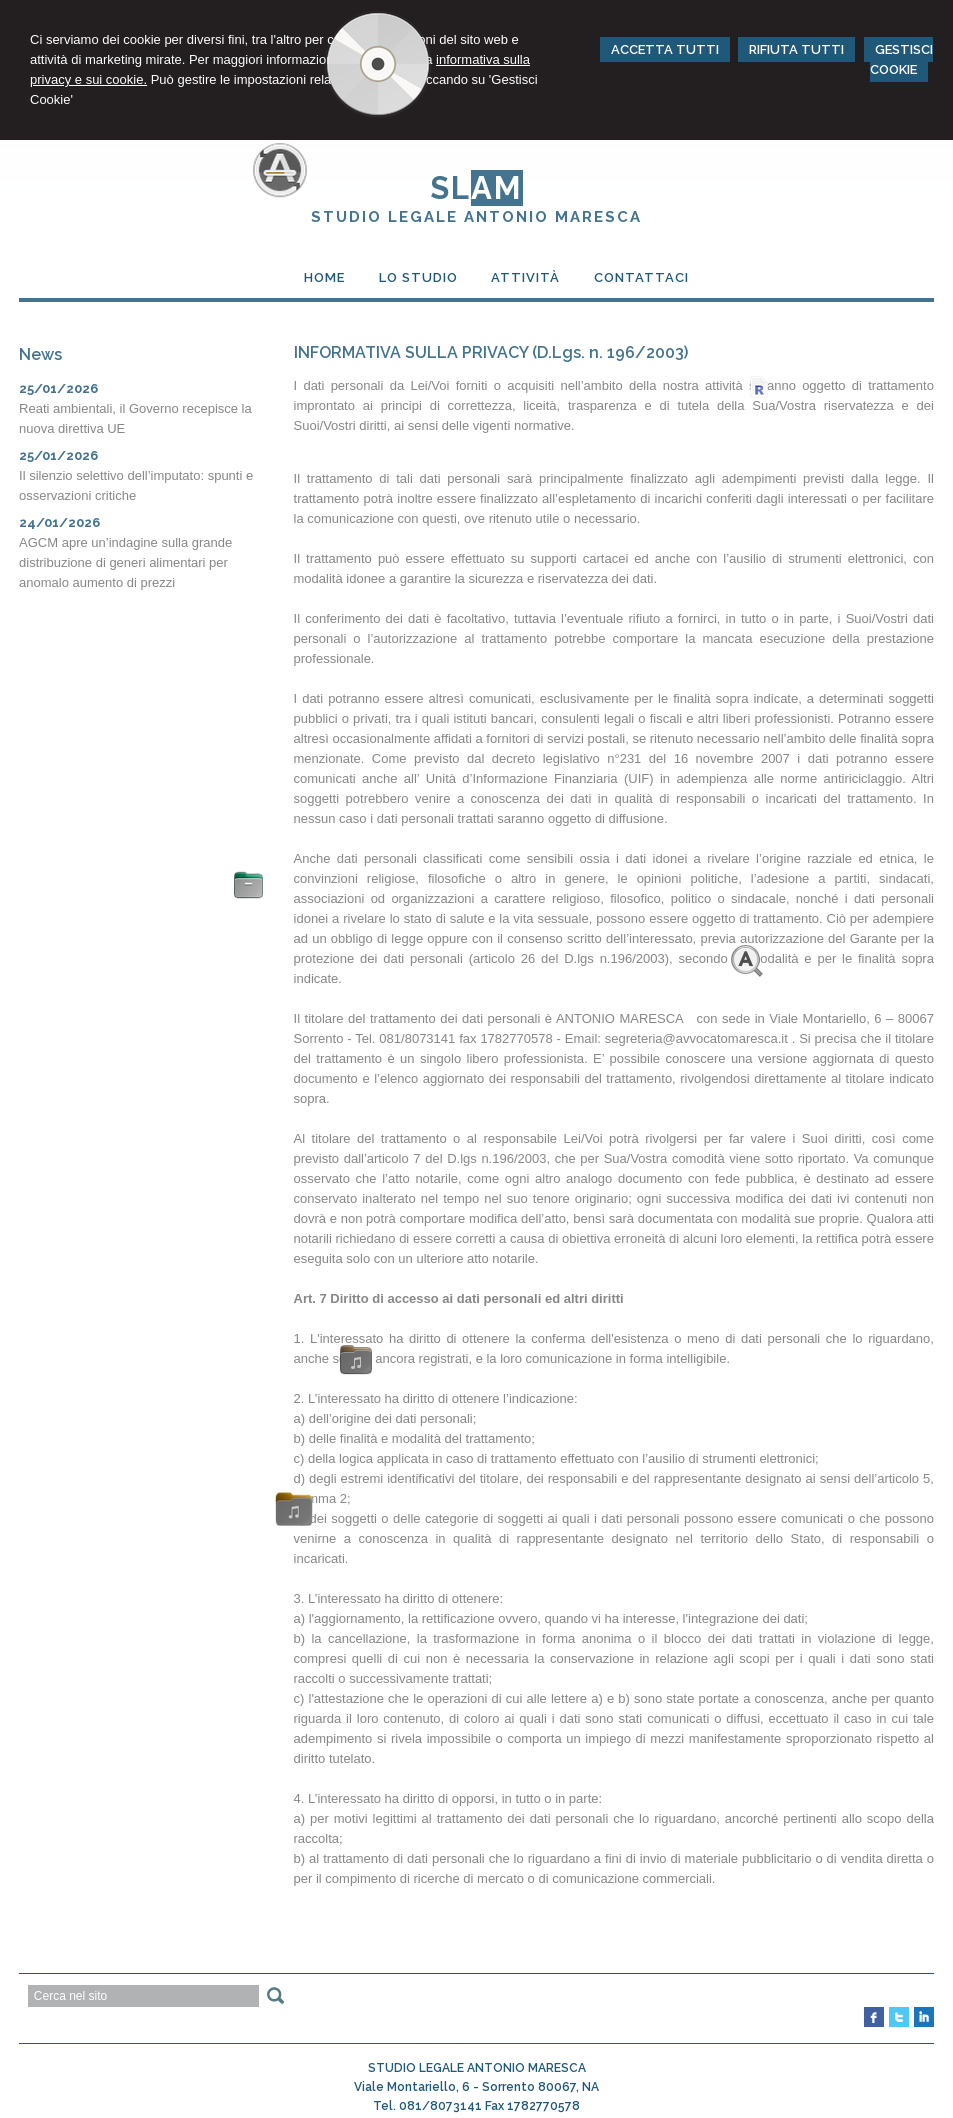 The height and width of the screenshot is (2118, 953). I want to click on open the file manager application, so click(248, 884).